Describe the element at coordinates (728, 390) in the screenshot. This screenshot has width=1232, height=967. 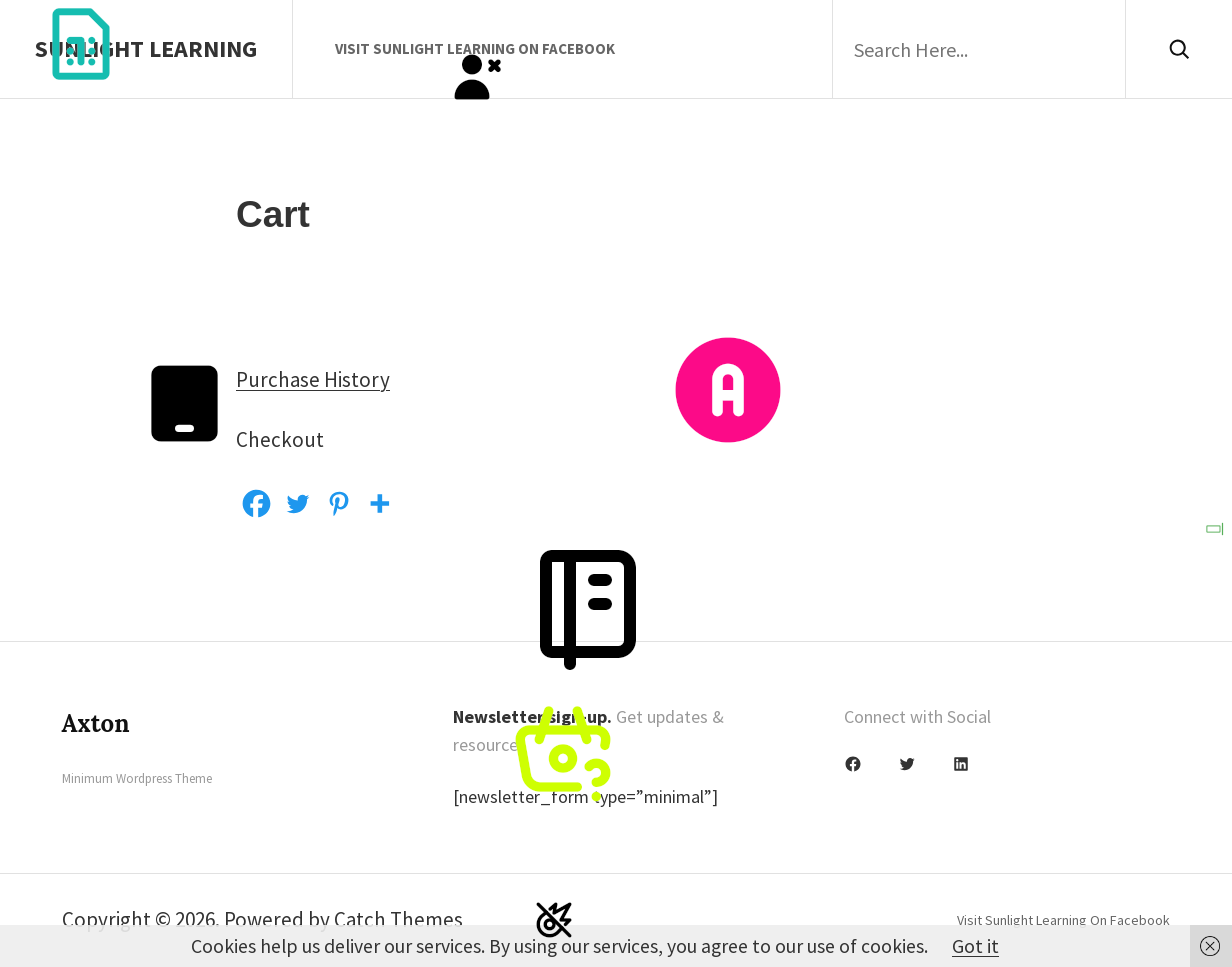
I see `select option A in a multiple choice interface` at that location.